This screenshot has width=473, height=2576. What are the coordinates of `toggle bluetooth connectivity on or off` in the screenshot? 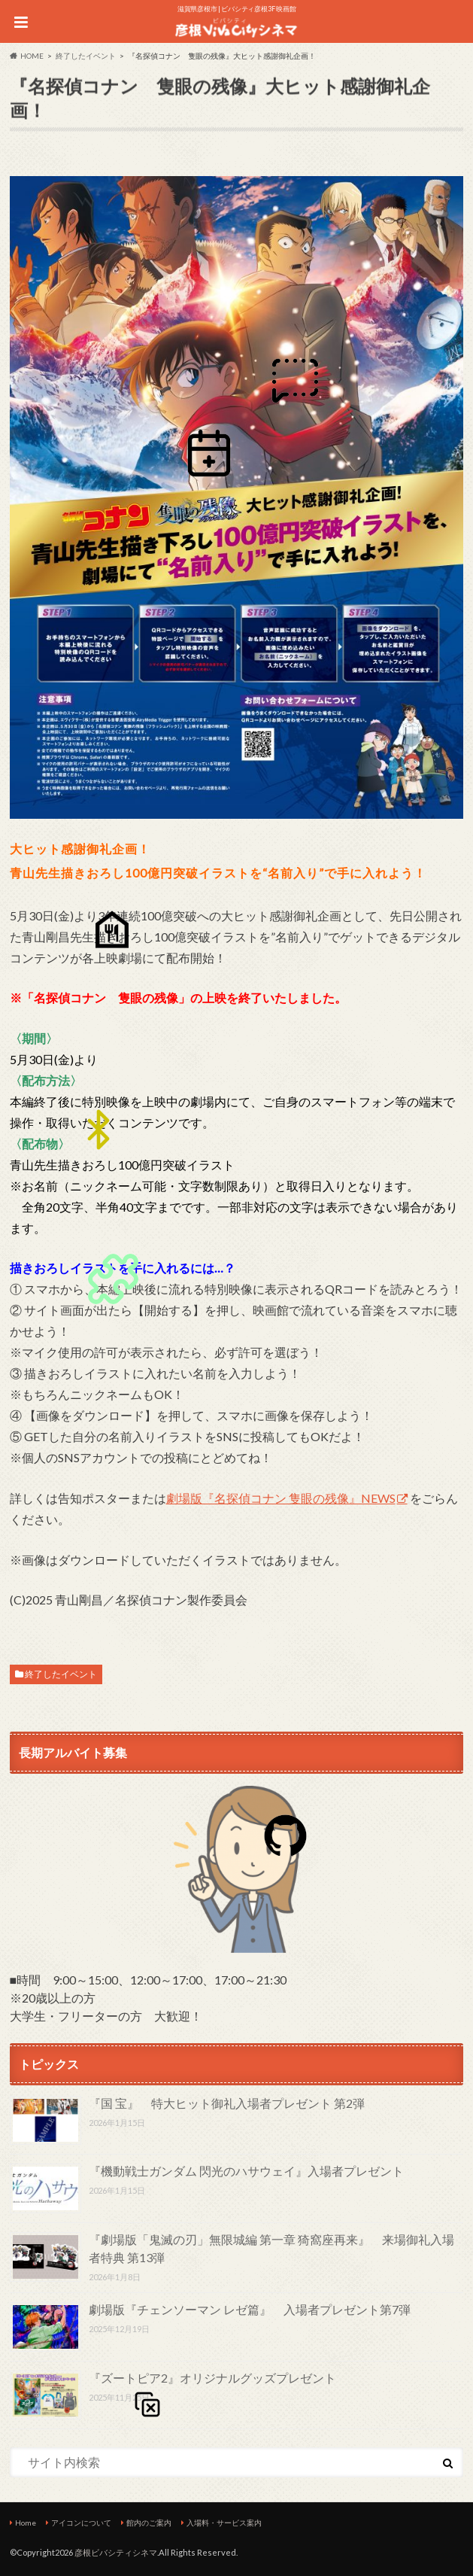 It's located at (99, 1130).